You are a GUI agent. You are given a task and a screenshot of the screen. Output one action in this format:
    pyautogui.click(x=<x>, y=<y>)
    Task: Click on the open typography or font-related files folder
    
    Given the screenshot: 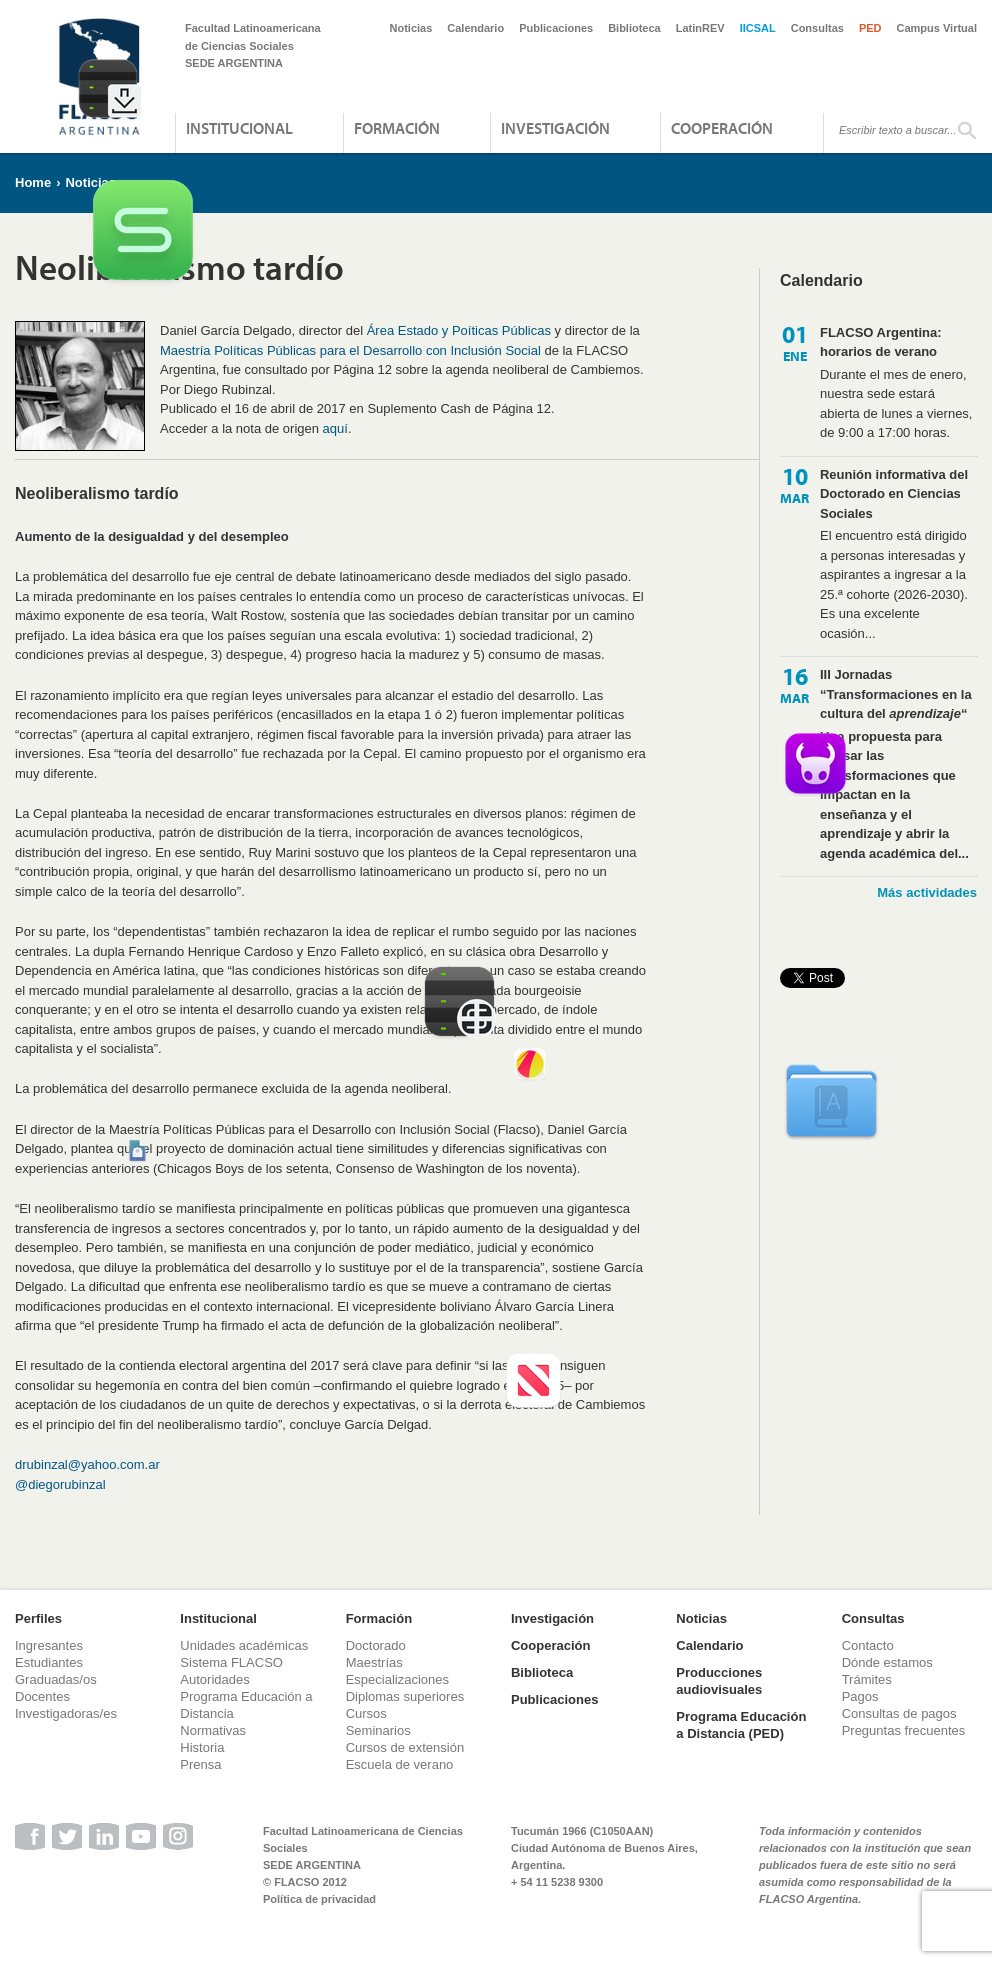 What is the action you would take?
    pyautogui.click(x=831, y=1100)
    